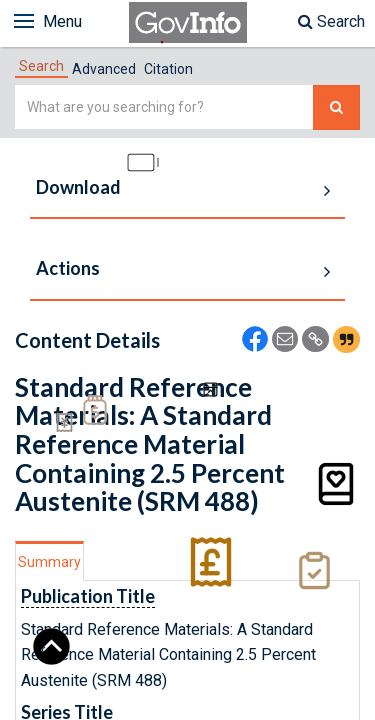 This screenshot has height=720, width=375. I want to click on no wifi connection available, so click(162, 30).